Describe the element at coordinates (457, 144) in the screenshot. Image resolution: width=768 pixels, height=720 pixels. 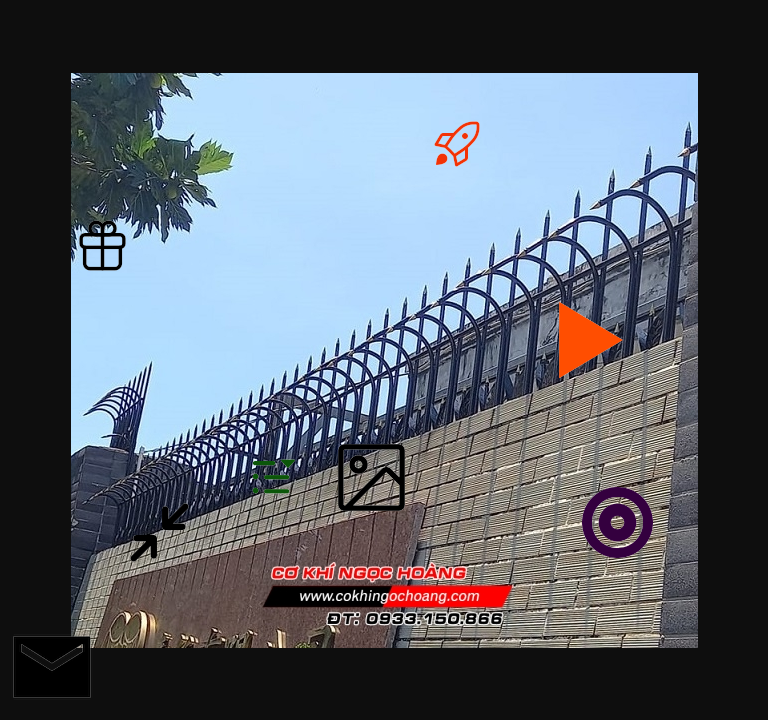
I see `launch or deploy a project` at that location.